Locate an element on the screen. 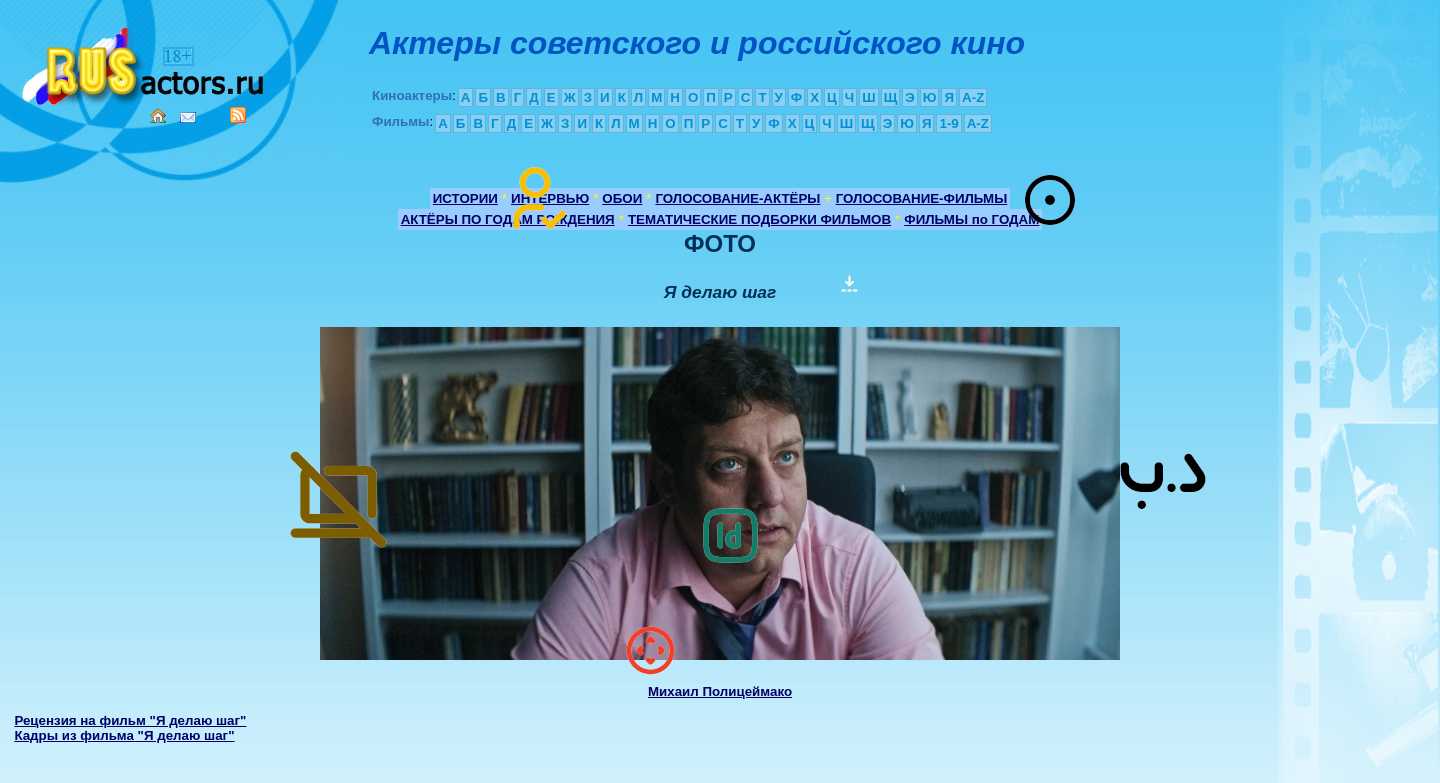  indicates bahraini dinar currency is located at coordinates (1163, 475).